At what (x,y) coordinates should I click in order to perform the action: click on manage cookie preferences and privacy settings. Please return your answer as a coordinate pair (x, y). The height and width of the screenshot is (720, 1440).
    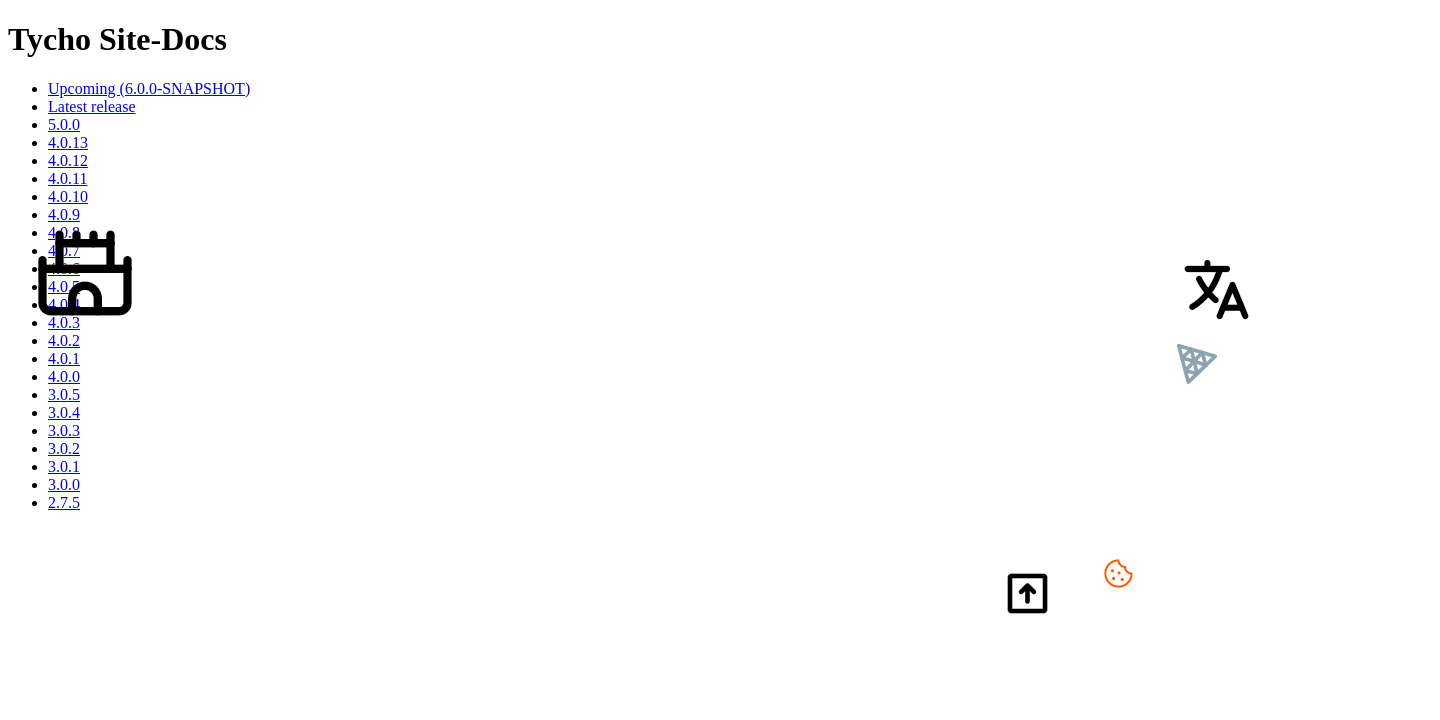
    Looking at the image, I should click on (1118, 573).